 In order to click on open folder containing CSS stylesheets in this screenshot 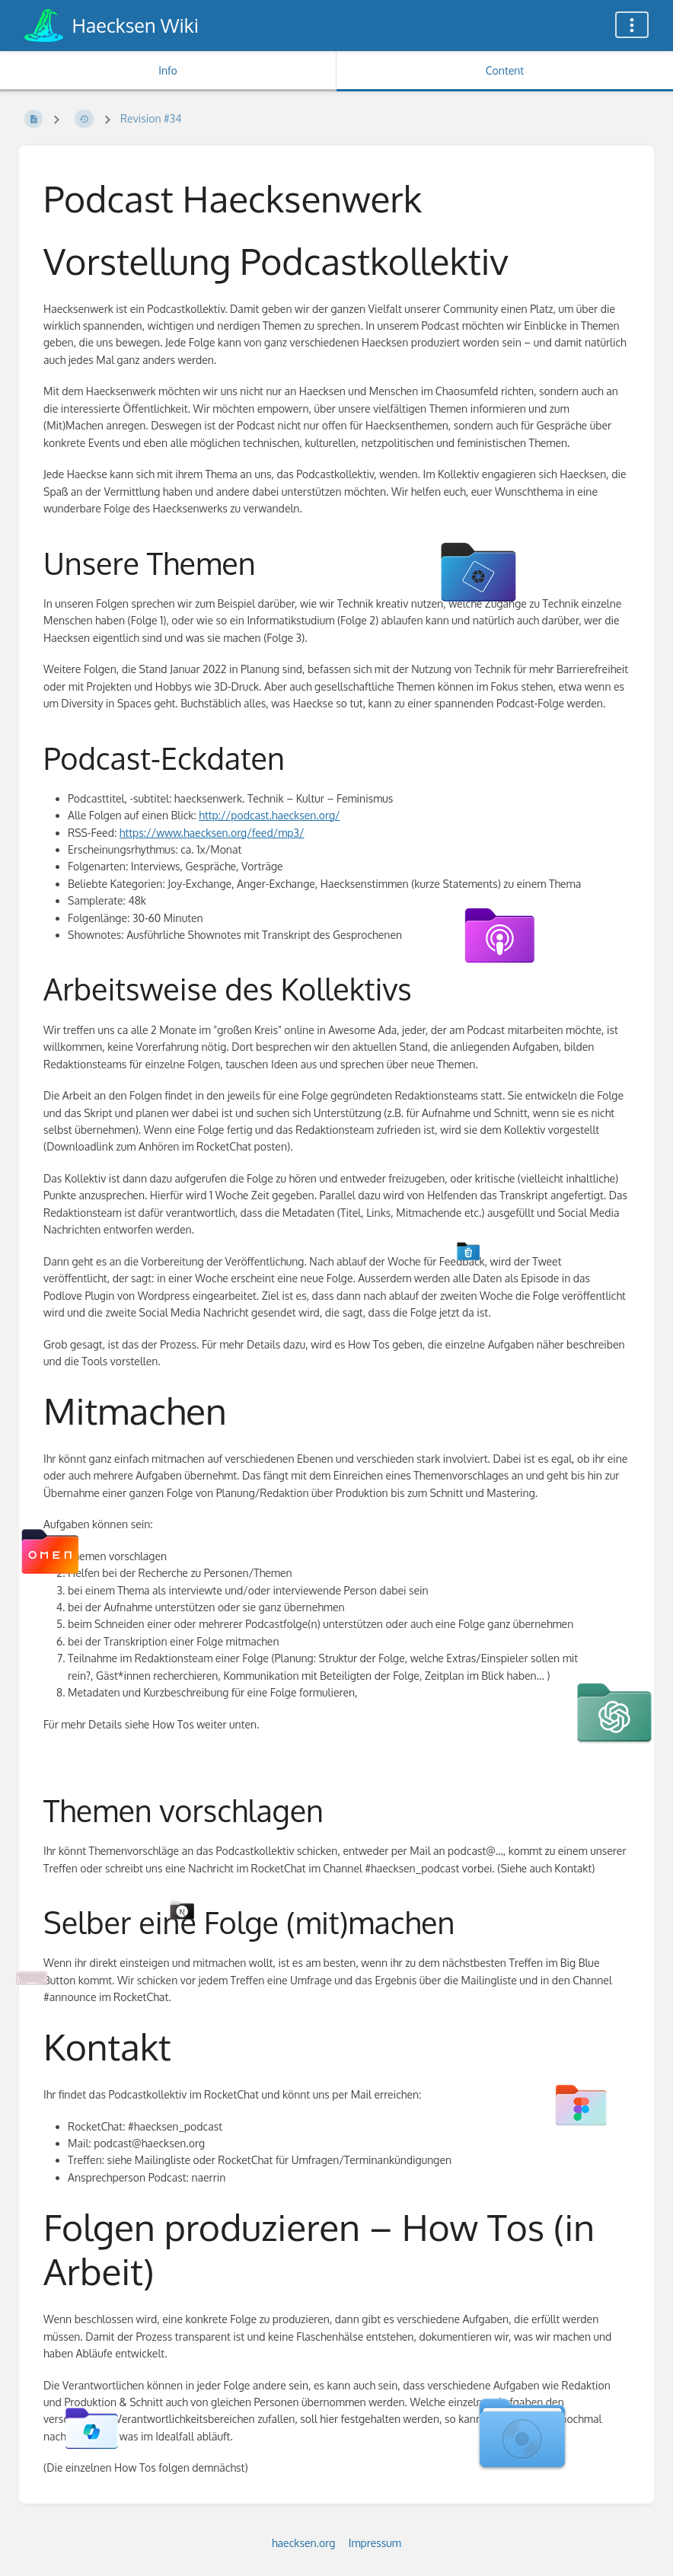, I will do `click(468, 1252)`.